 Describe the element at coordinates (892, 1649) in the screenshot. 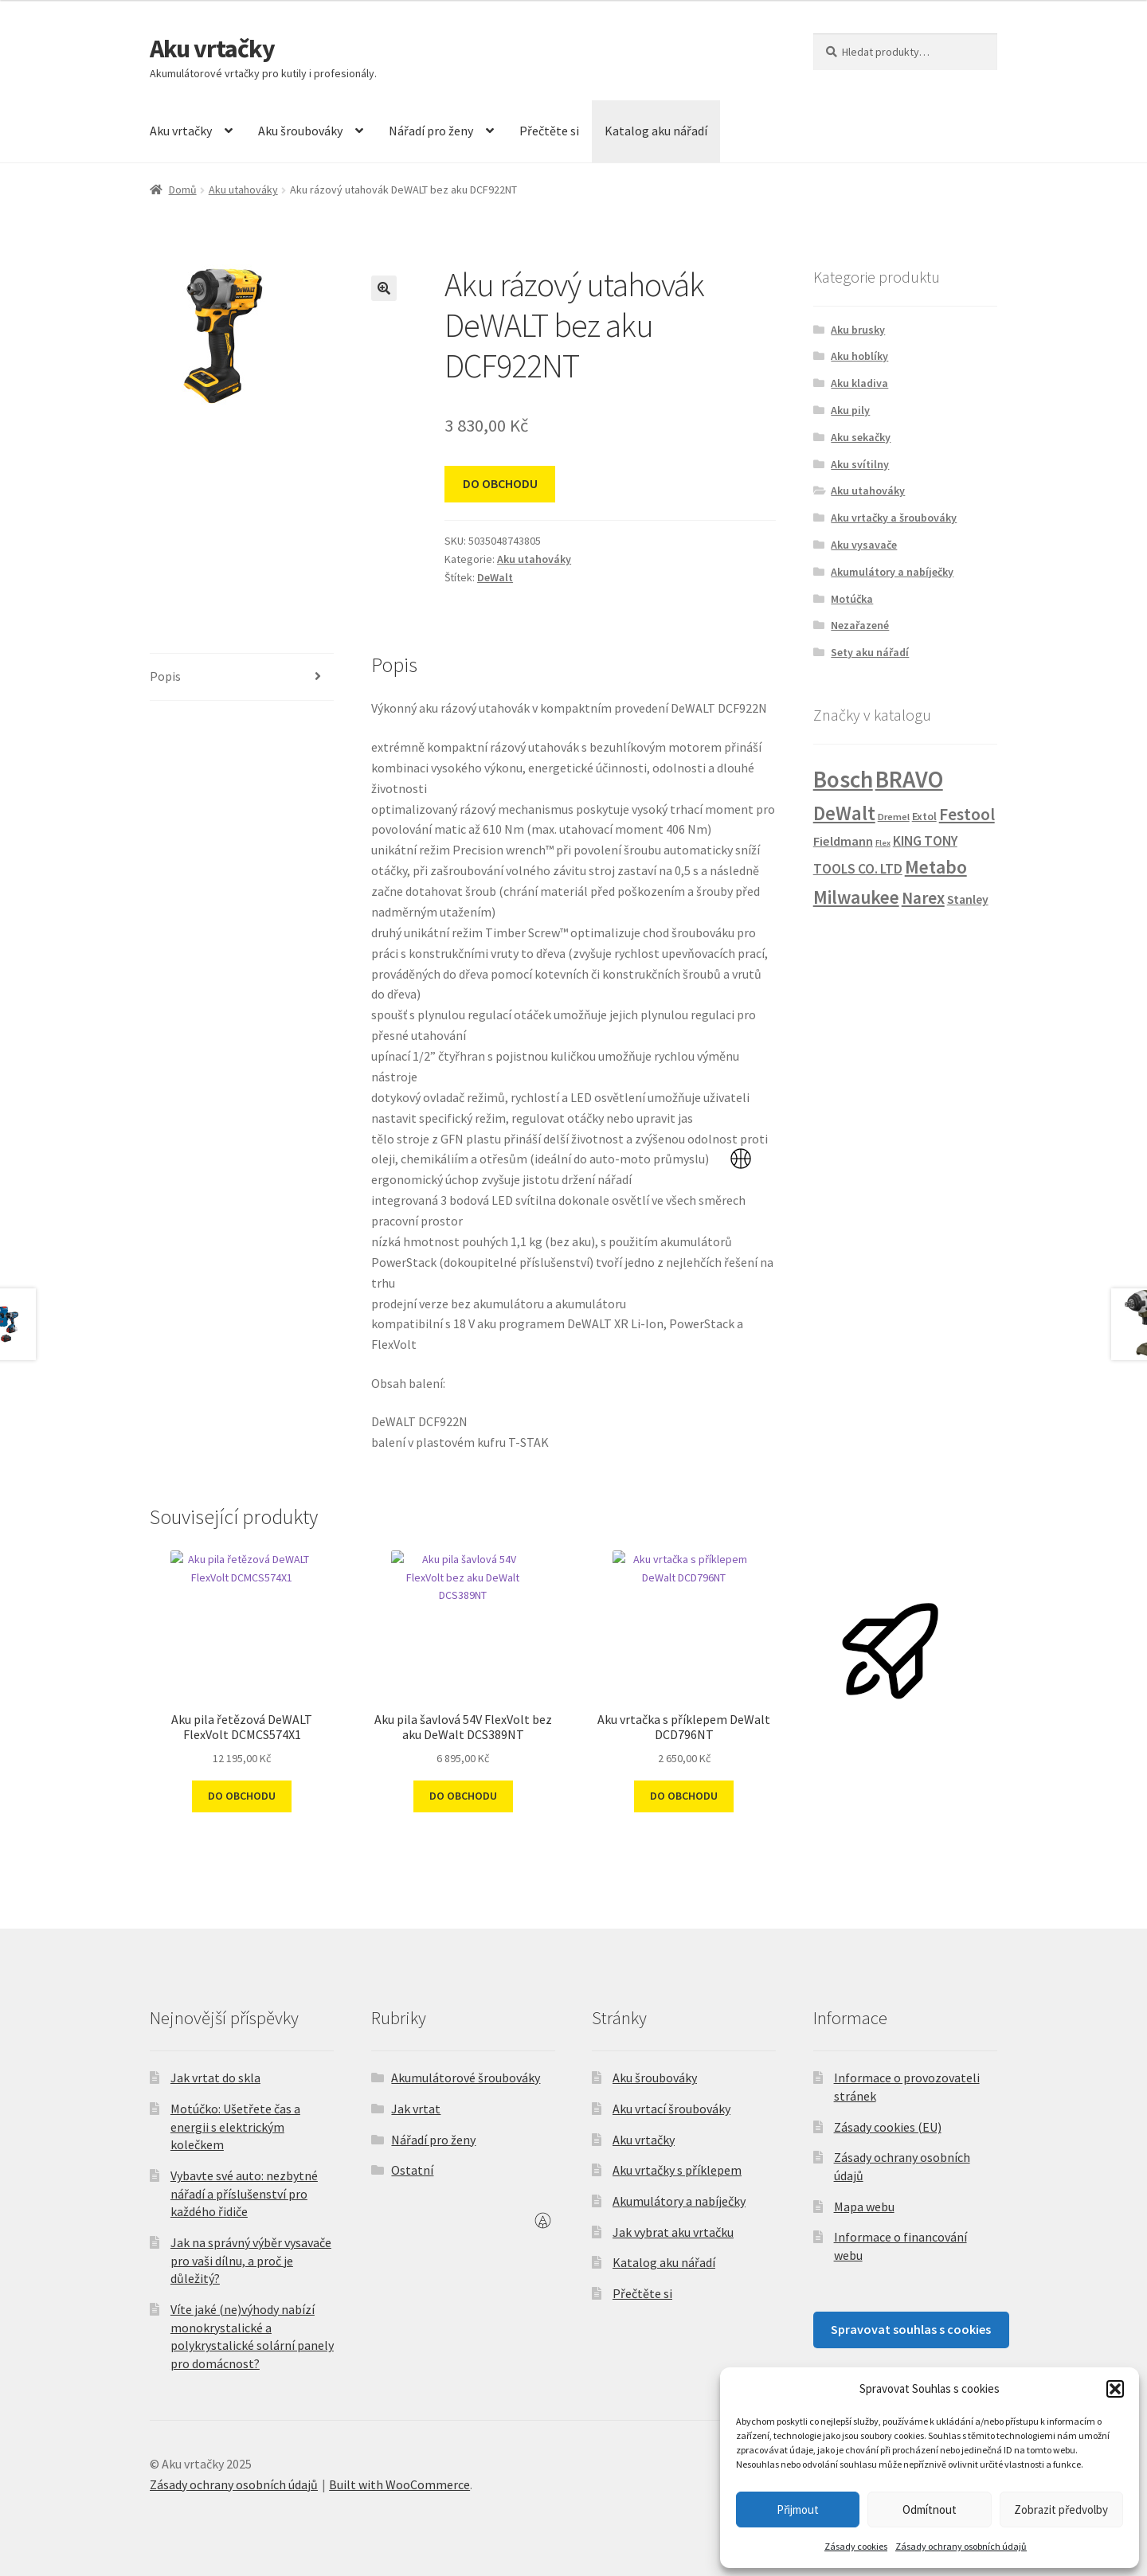

I see `launch or deploy a project` at that location.